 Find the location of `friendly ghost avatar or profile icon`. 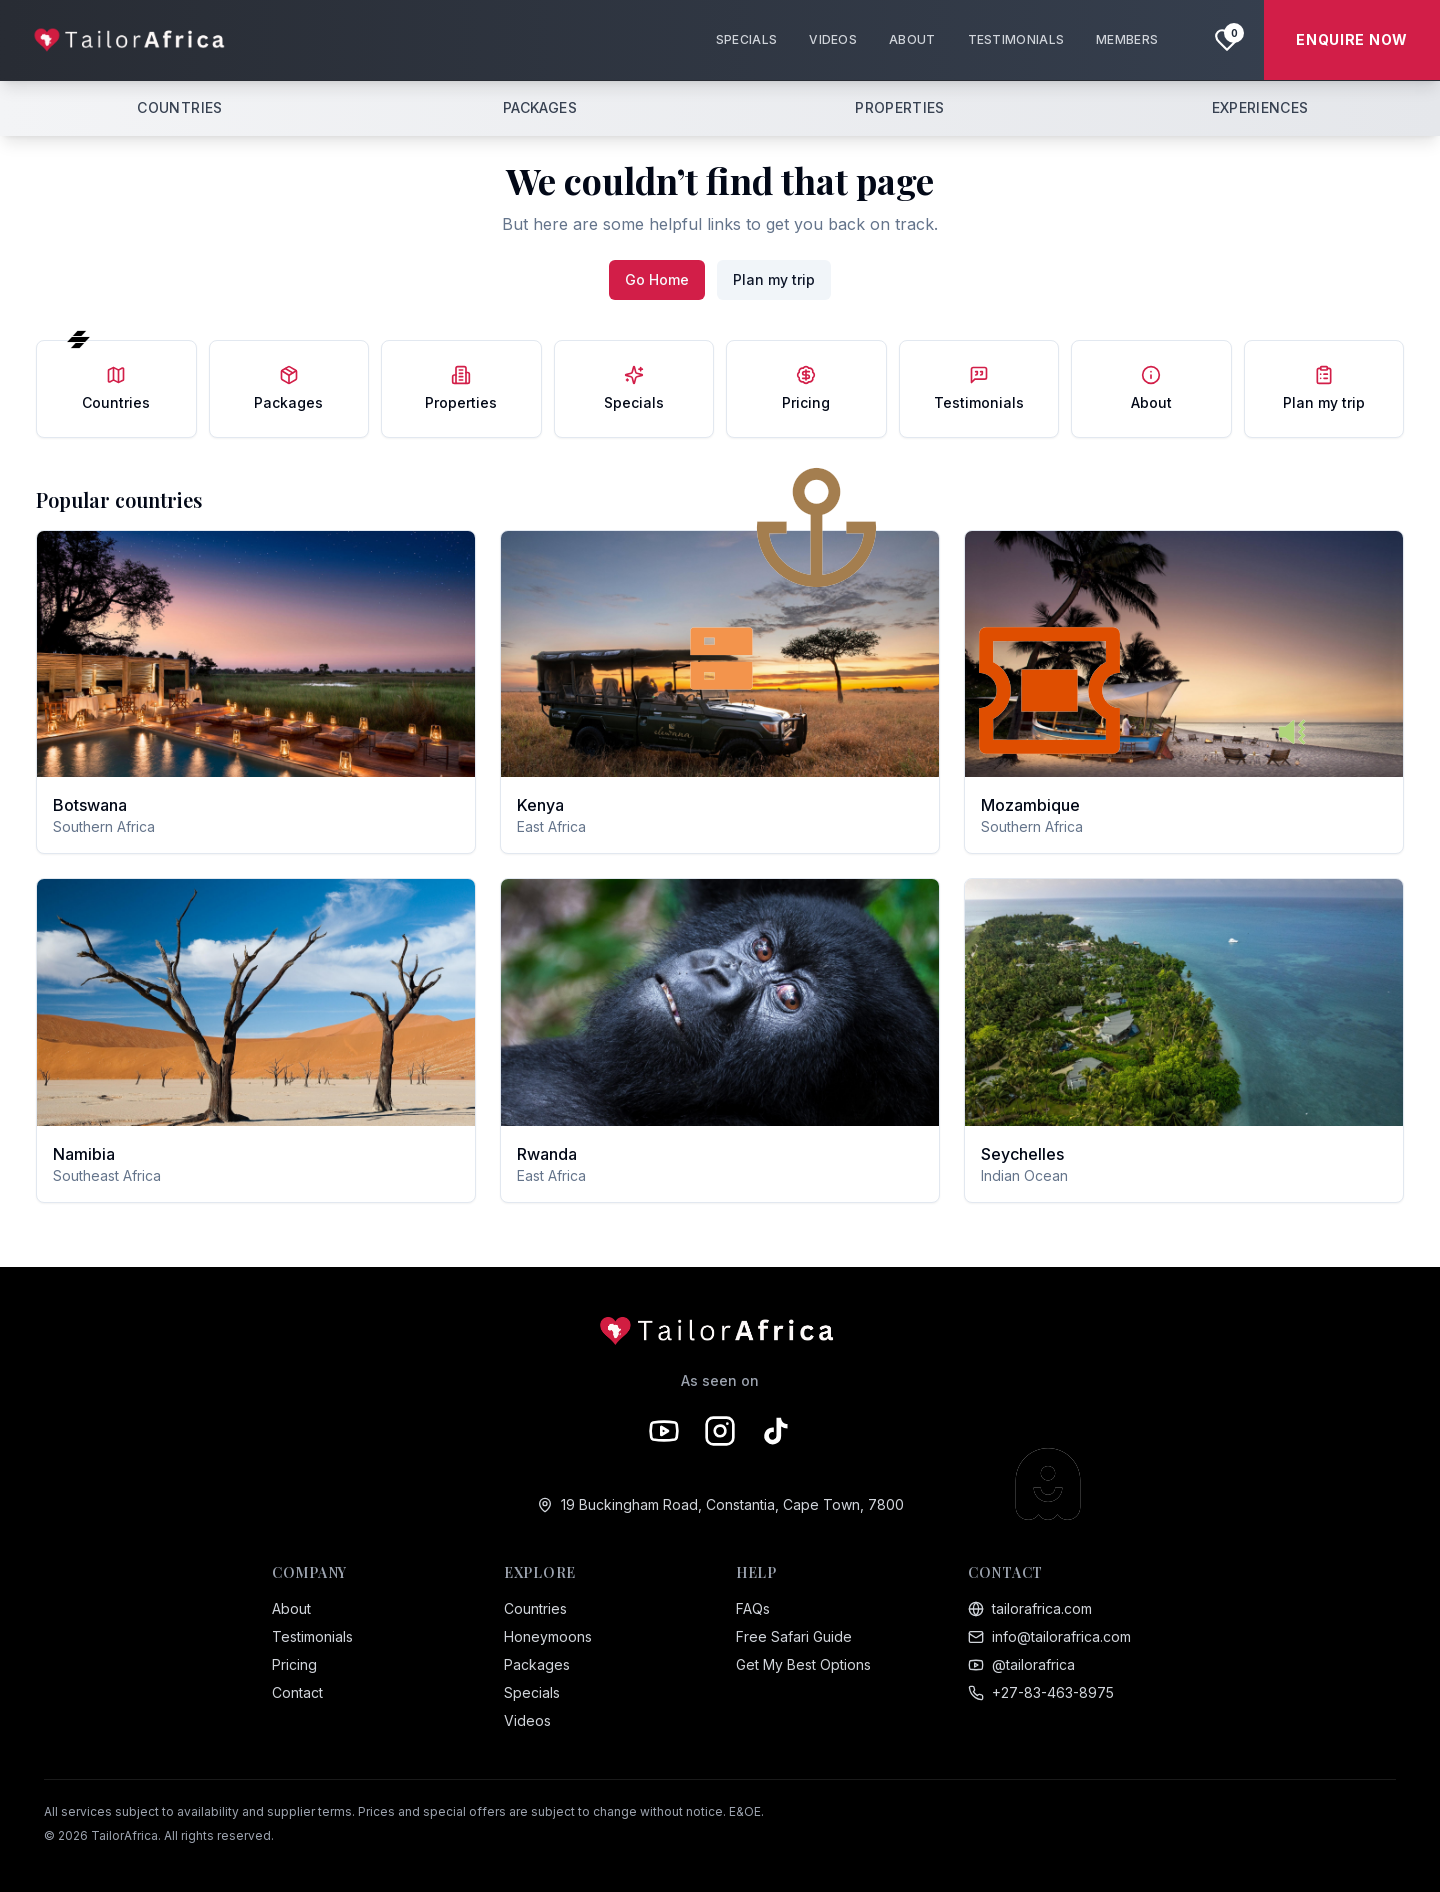

friendly ghost avatar or profile icon is located at coordinates (1048, 1484).